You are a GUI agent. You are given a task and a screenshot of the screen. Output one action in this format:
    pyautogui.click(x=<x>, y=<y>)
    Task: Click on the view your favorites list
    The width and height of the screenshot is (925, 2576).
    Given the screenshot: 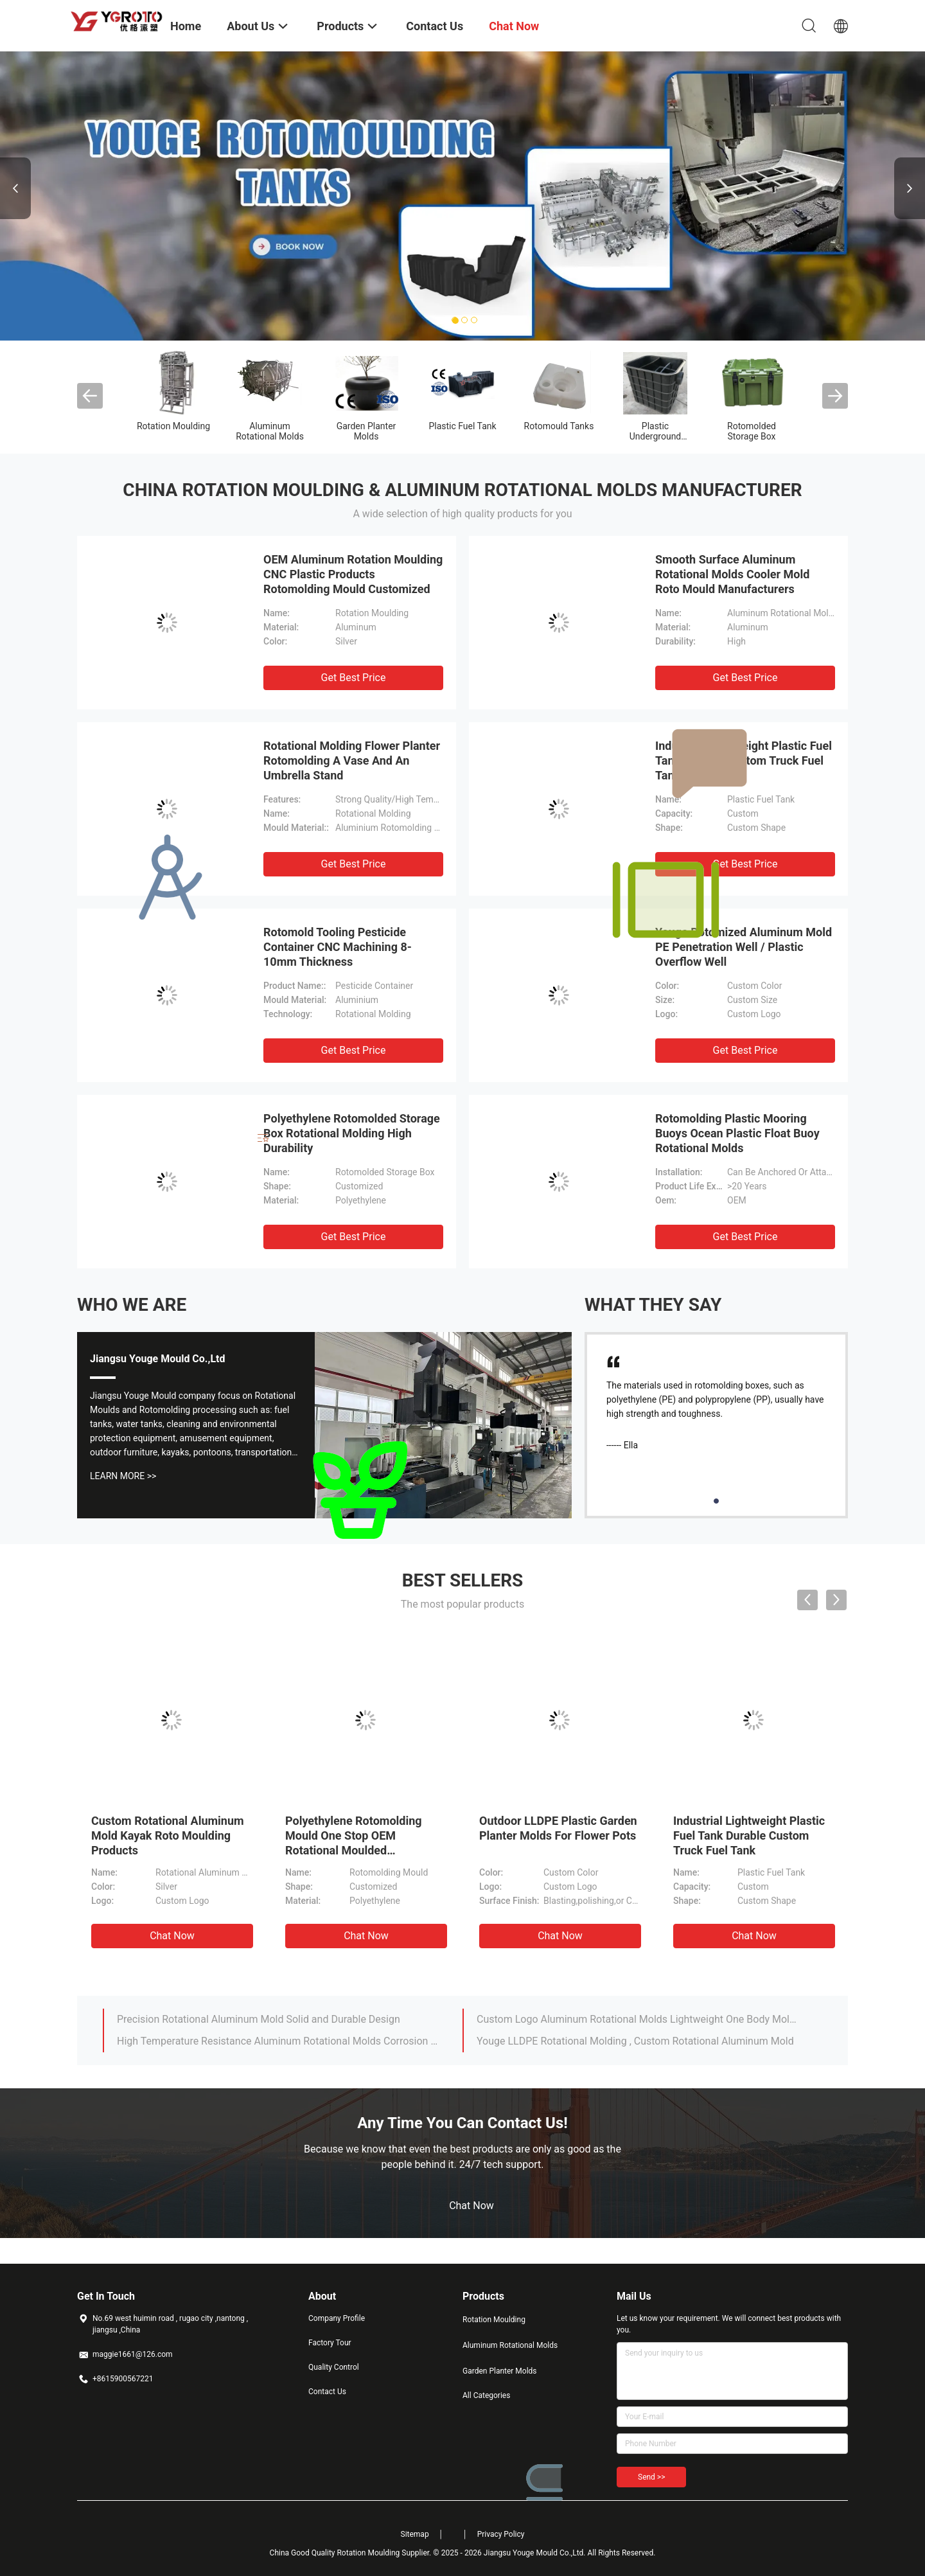 What is the action you would take?
    pyautogui.click(x=263, y=1138)
    